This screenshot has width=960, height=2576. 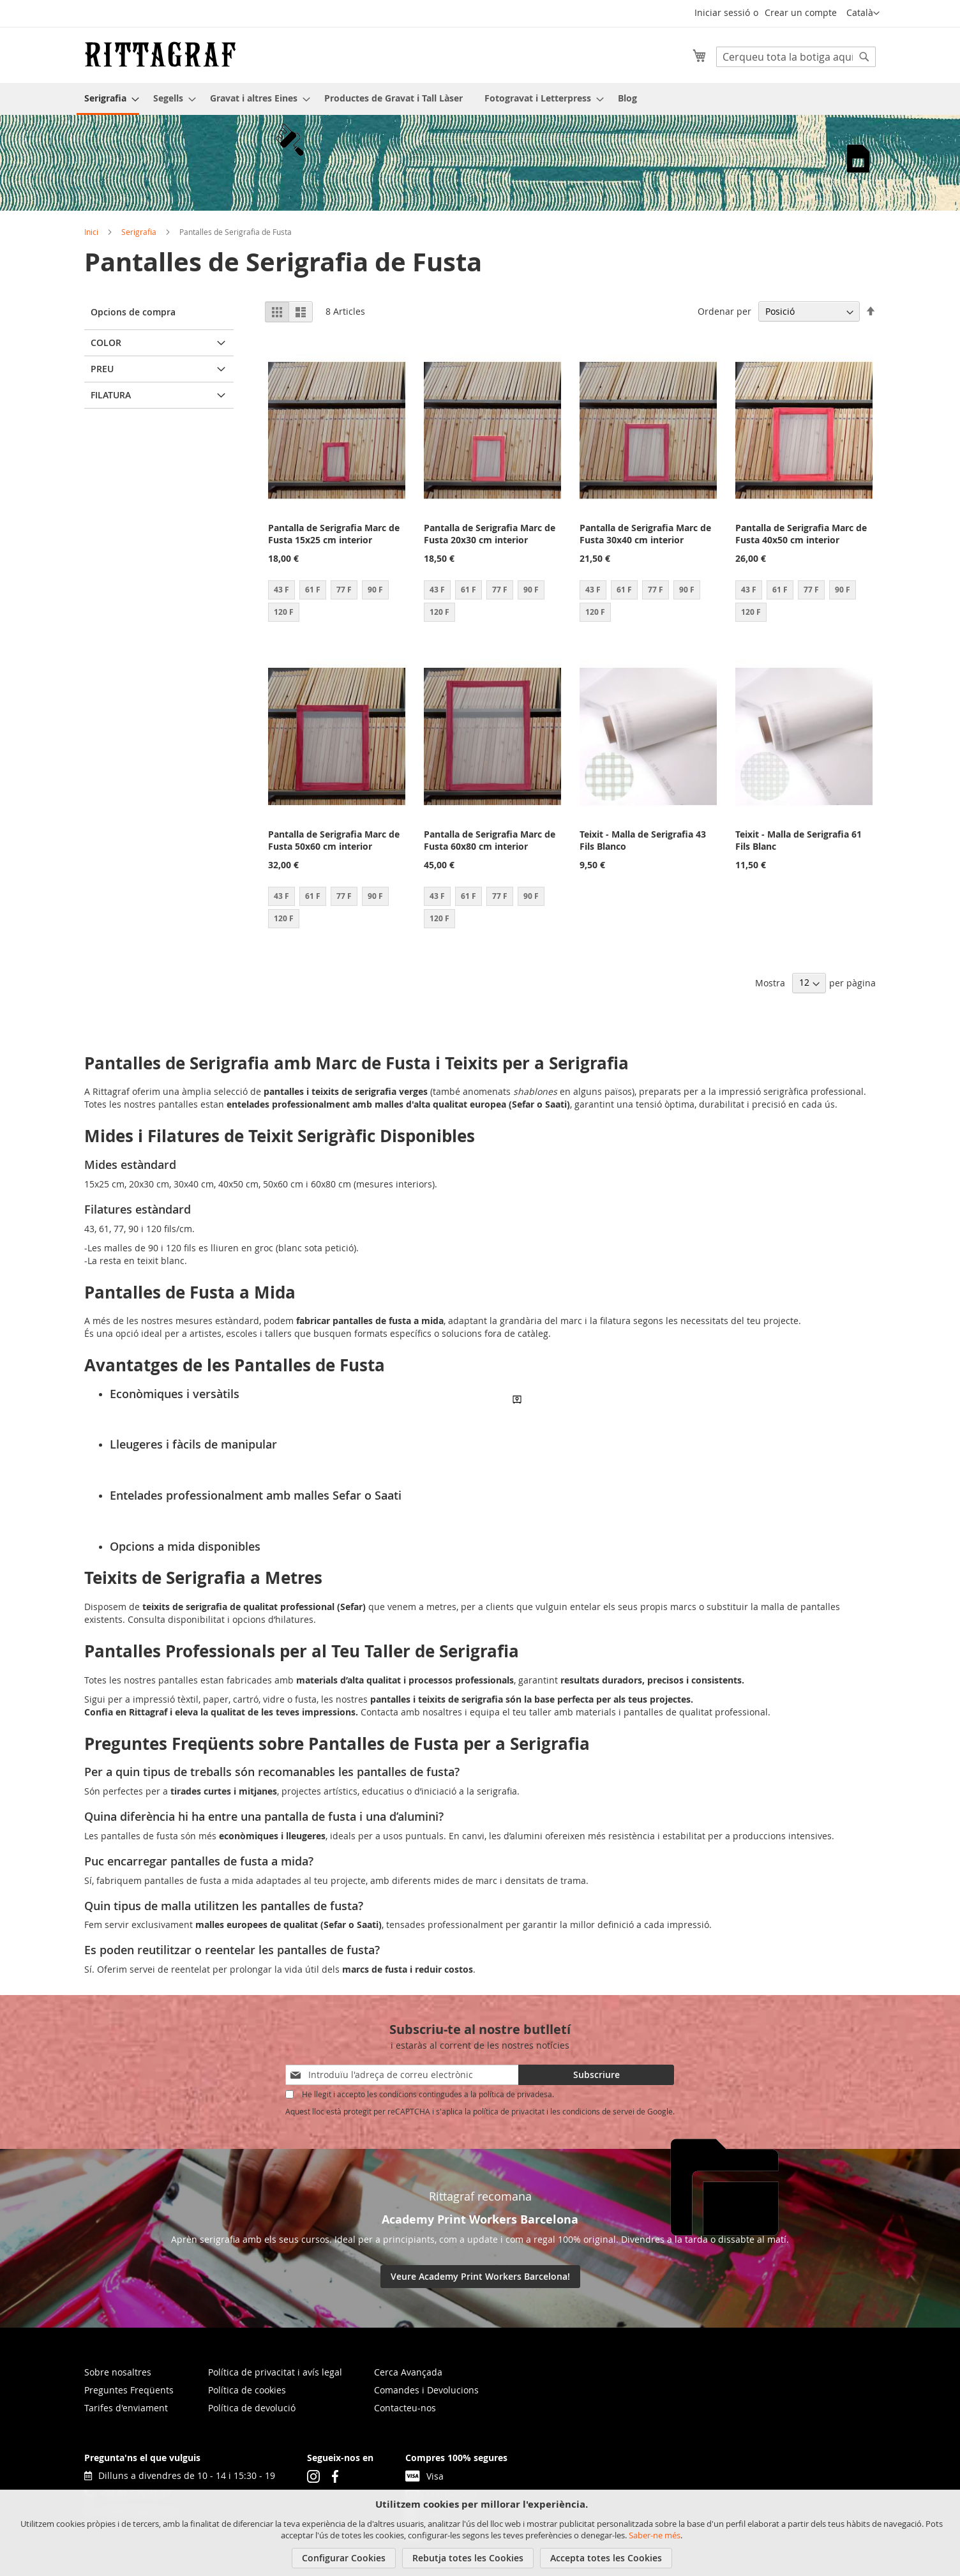 I want to click on access secure storage or vault, so click(x=517, y=1399).